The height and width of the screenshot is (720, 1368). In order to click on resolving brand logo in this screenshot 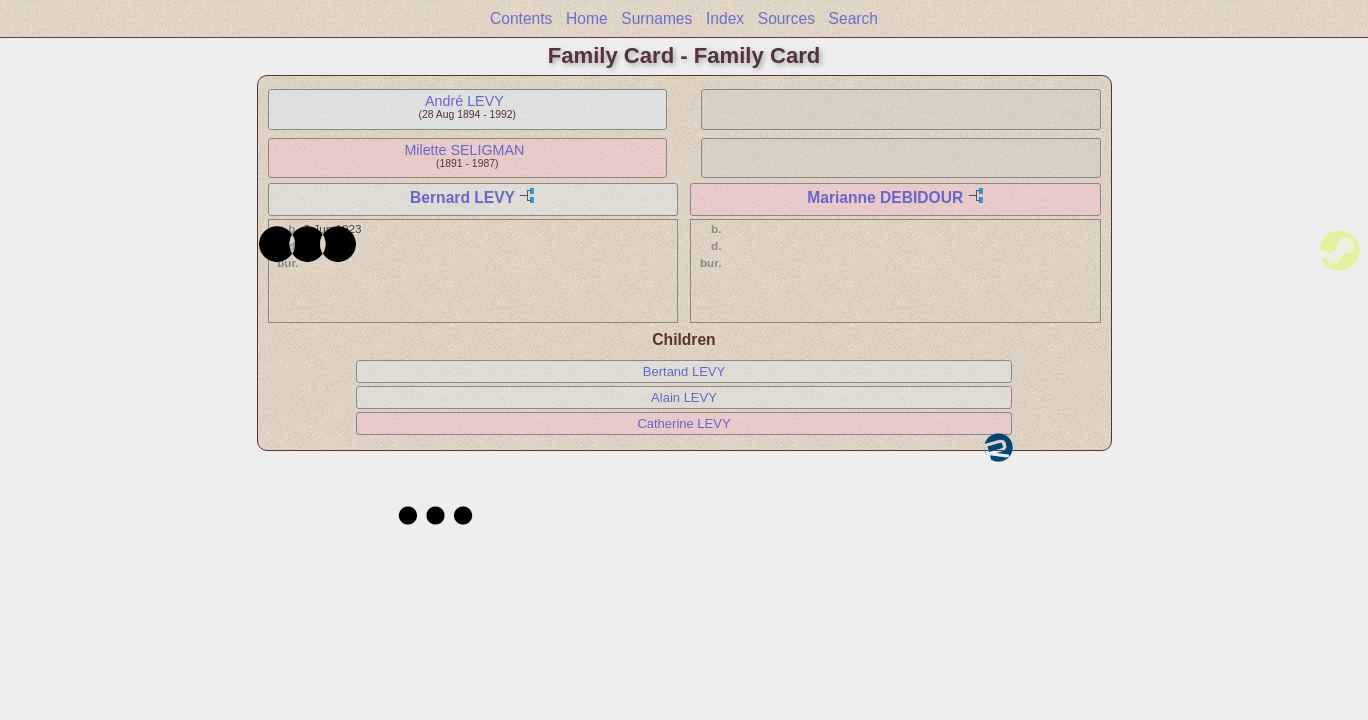, I will do `click(998, 447)`.